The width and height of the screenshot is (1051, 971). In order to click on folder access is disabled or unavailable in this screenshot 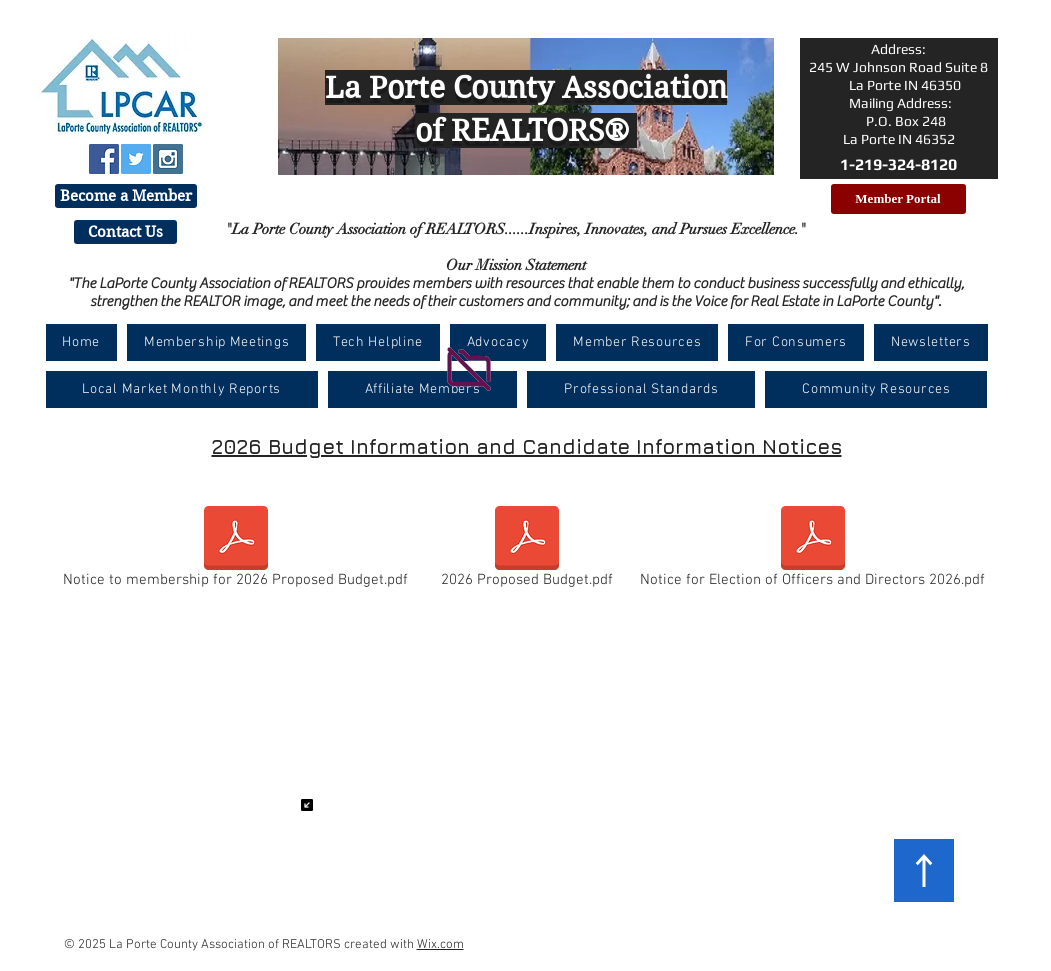, I will do `click(469, 369)`.